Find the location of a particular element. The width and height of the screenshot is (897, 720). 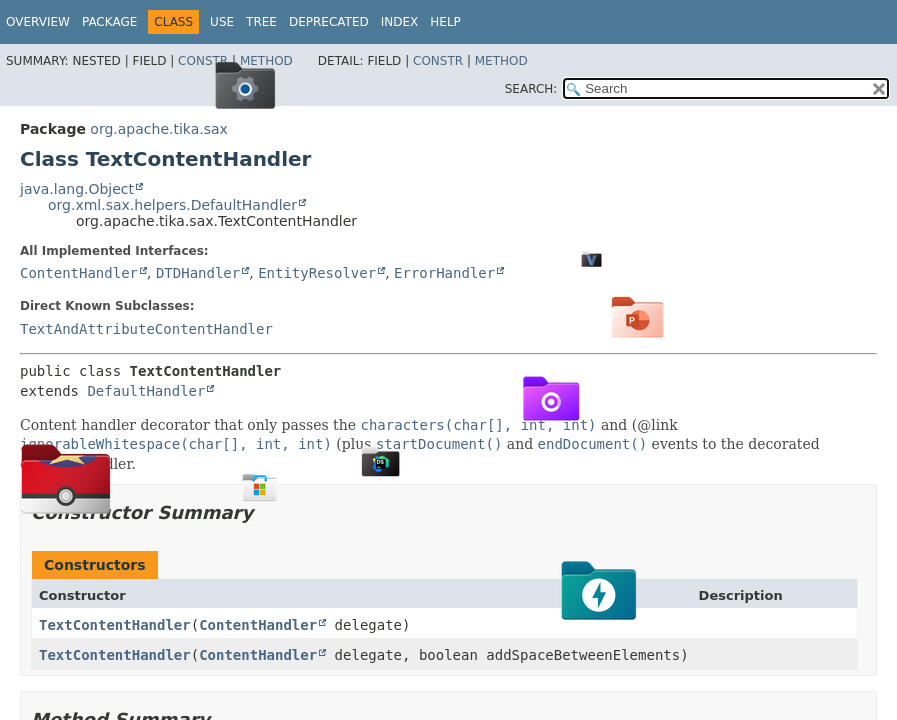

open pokémon-themed folder is located at coordinates (65, 481).